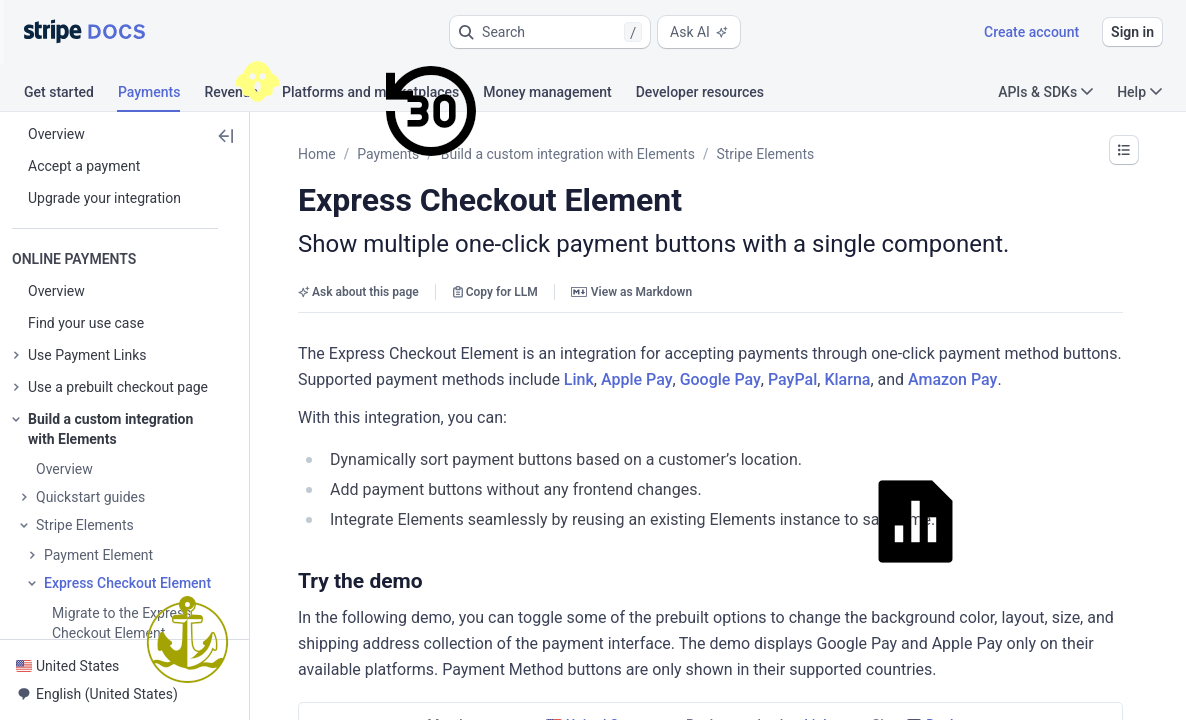  What do you see at coordinates (915, 521) in the screenshot?
I see `view document with chart data` at bounding box center [915, 521].